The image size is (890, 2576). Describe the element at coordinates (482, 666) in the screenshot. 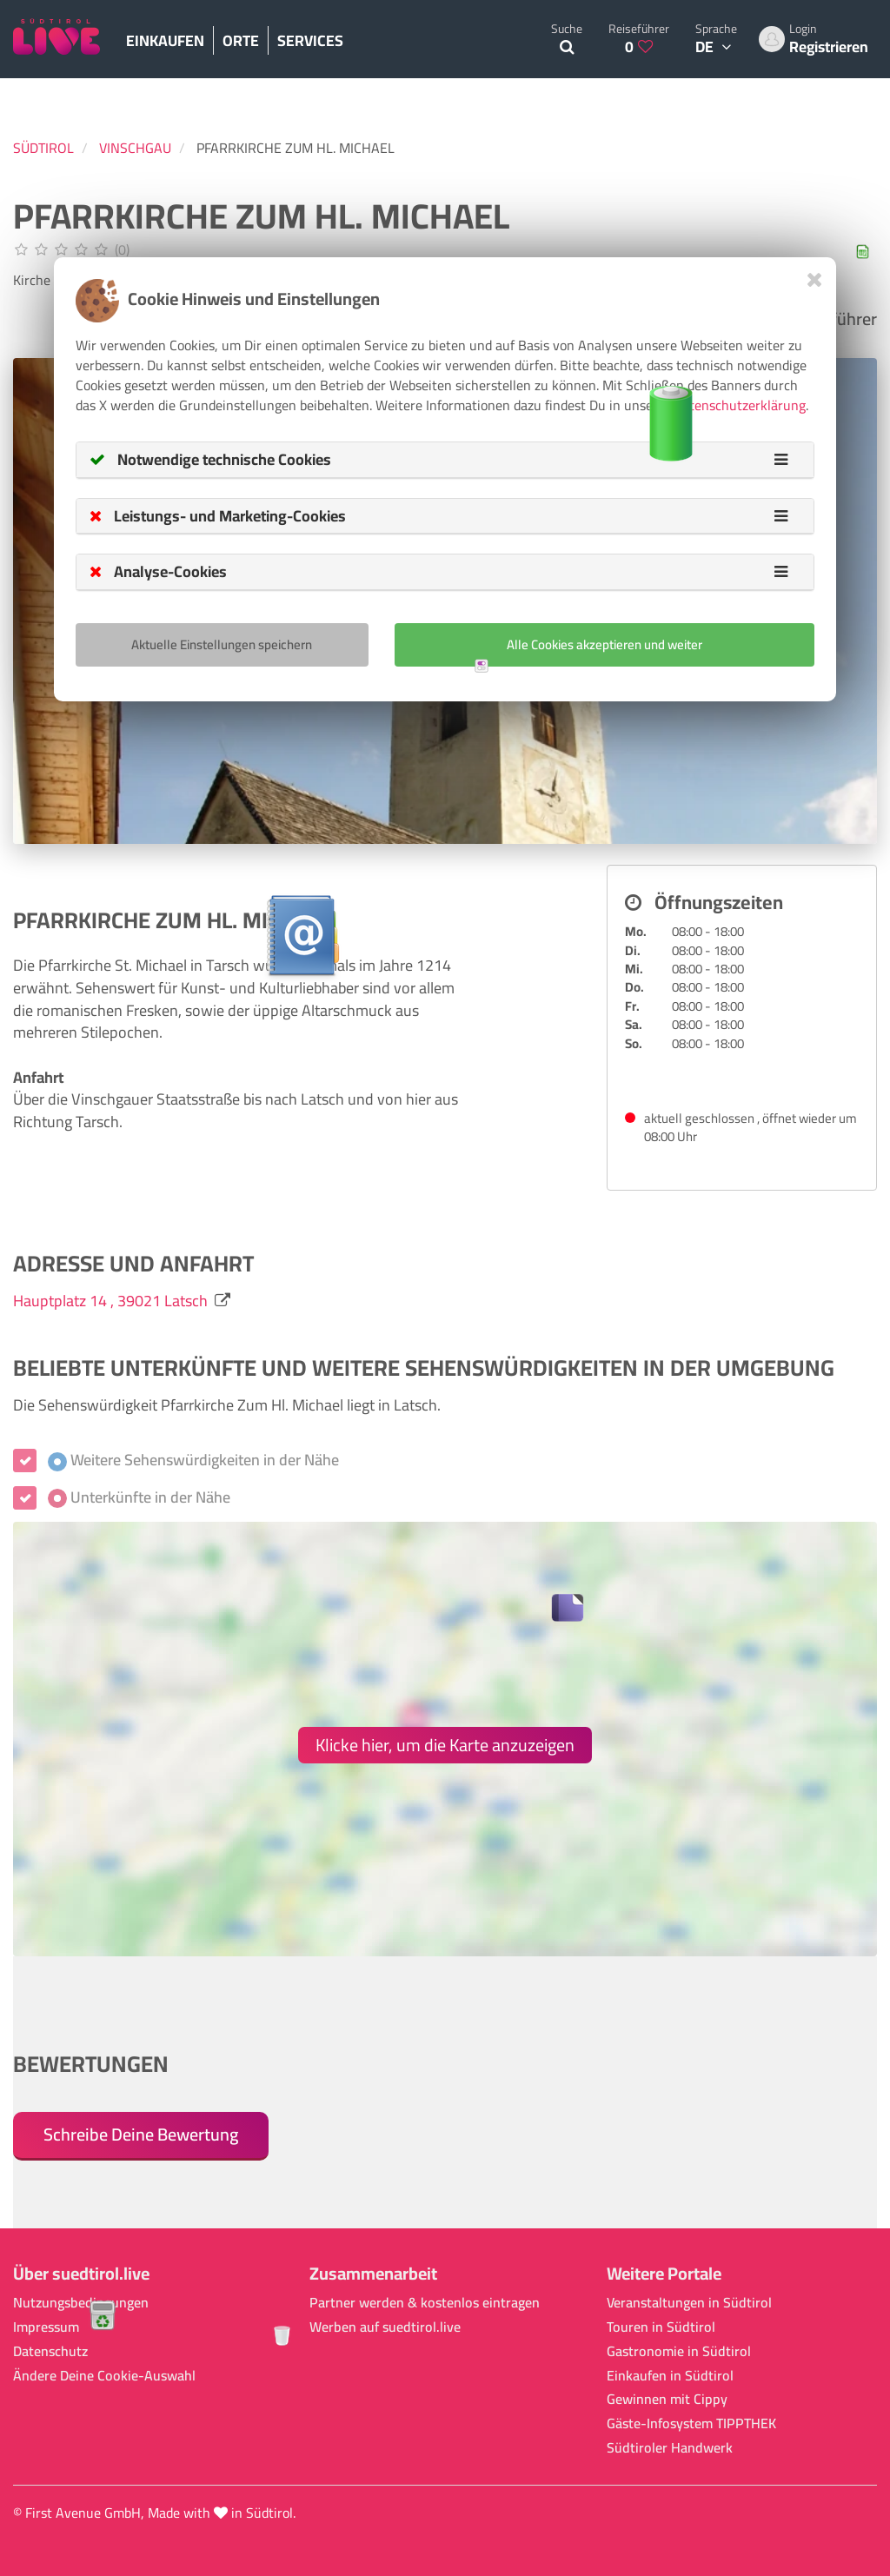

I see `open system tweaks or settings customization` at that location.